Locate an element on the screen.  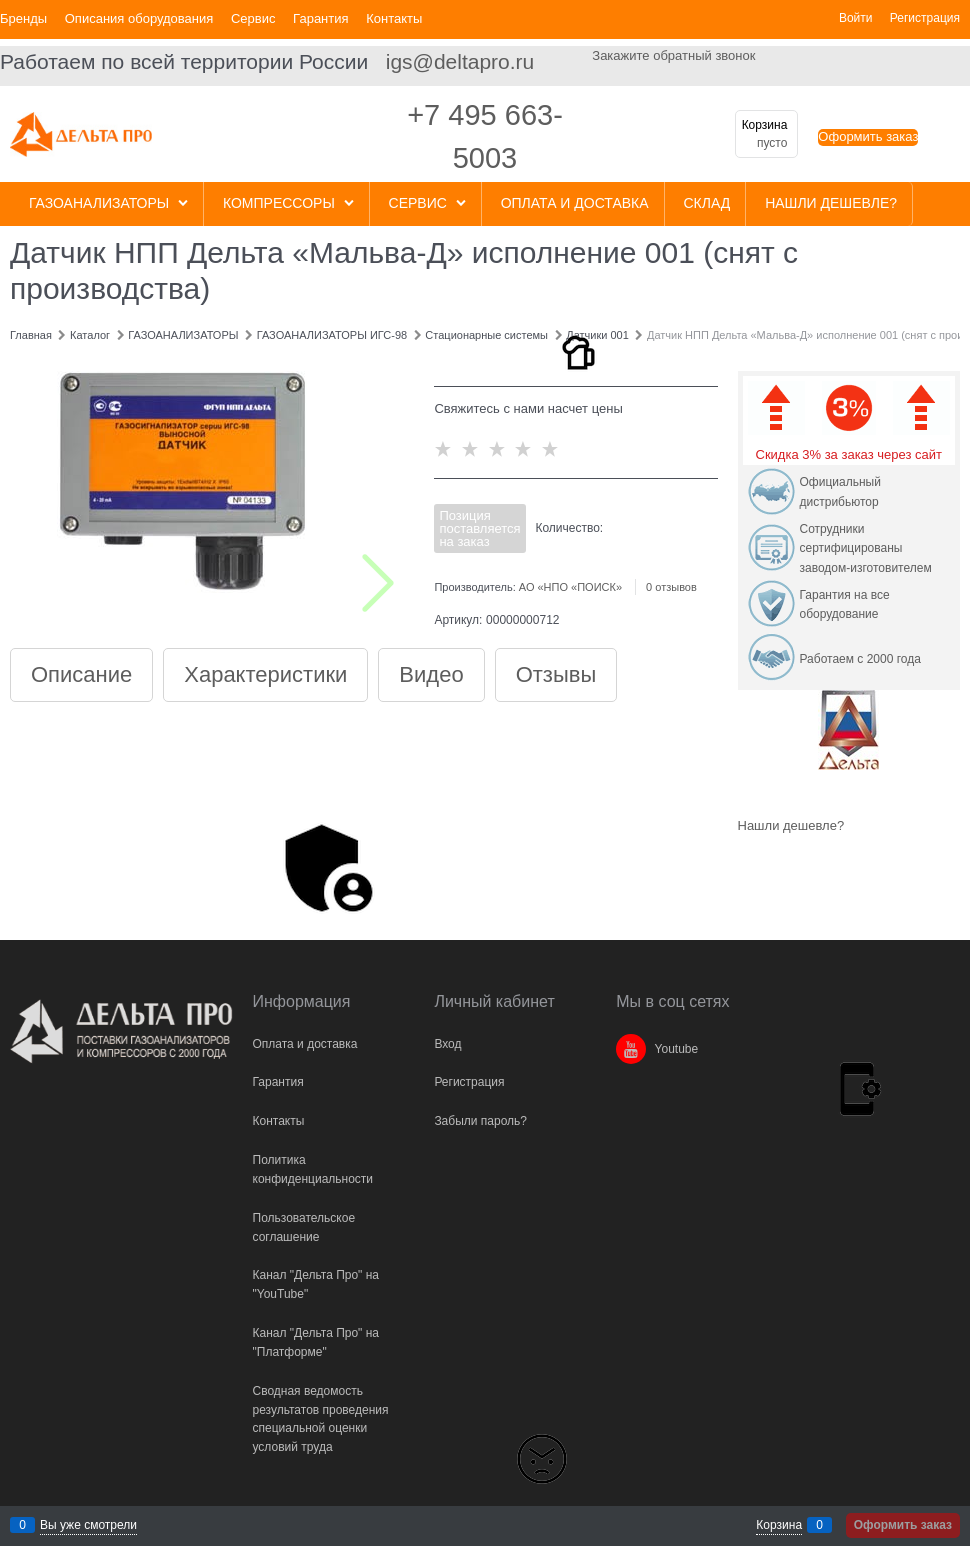
navigate to the next item or page is located at coordinates (378, 583).